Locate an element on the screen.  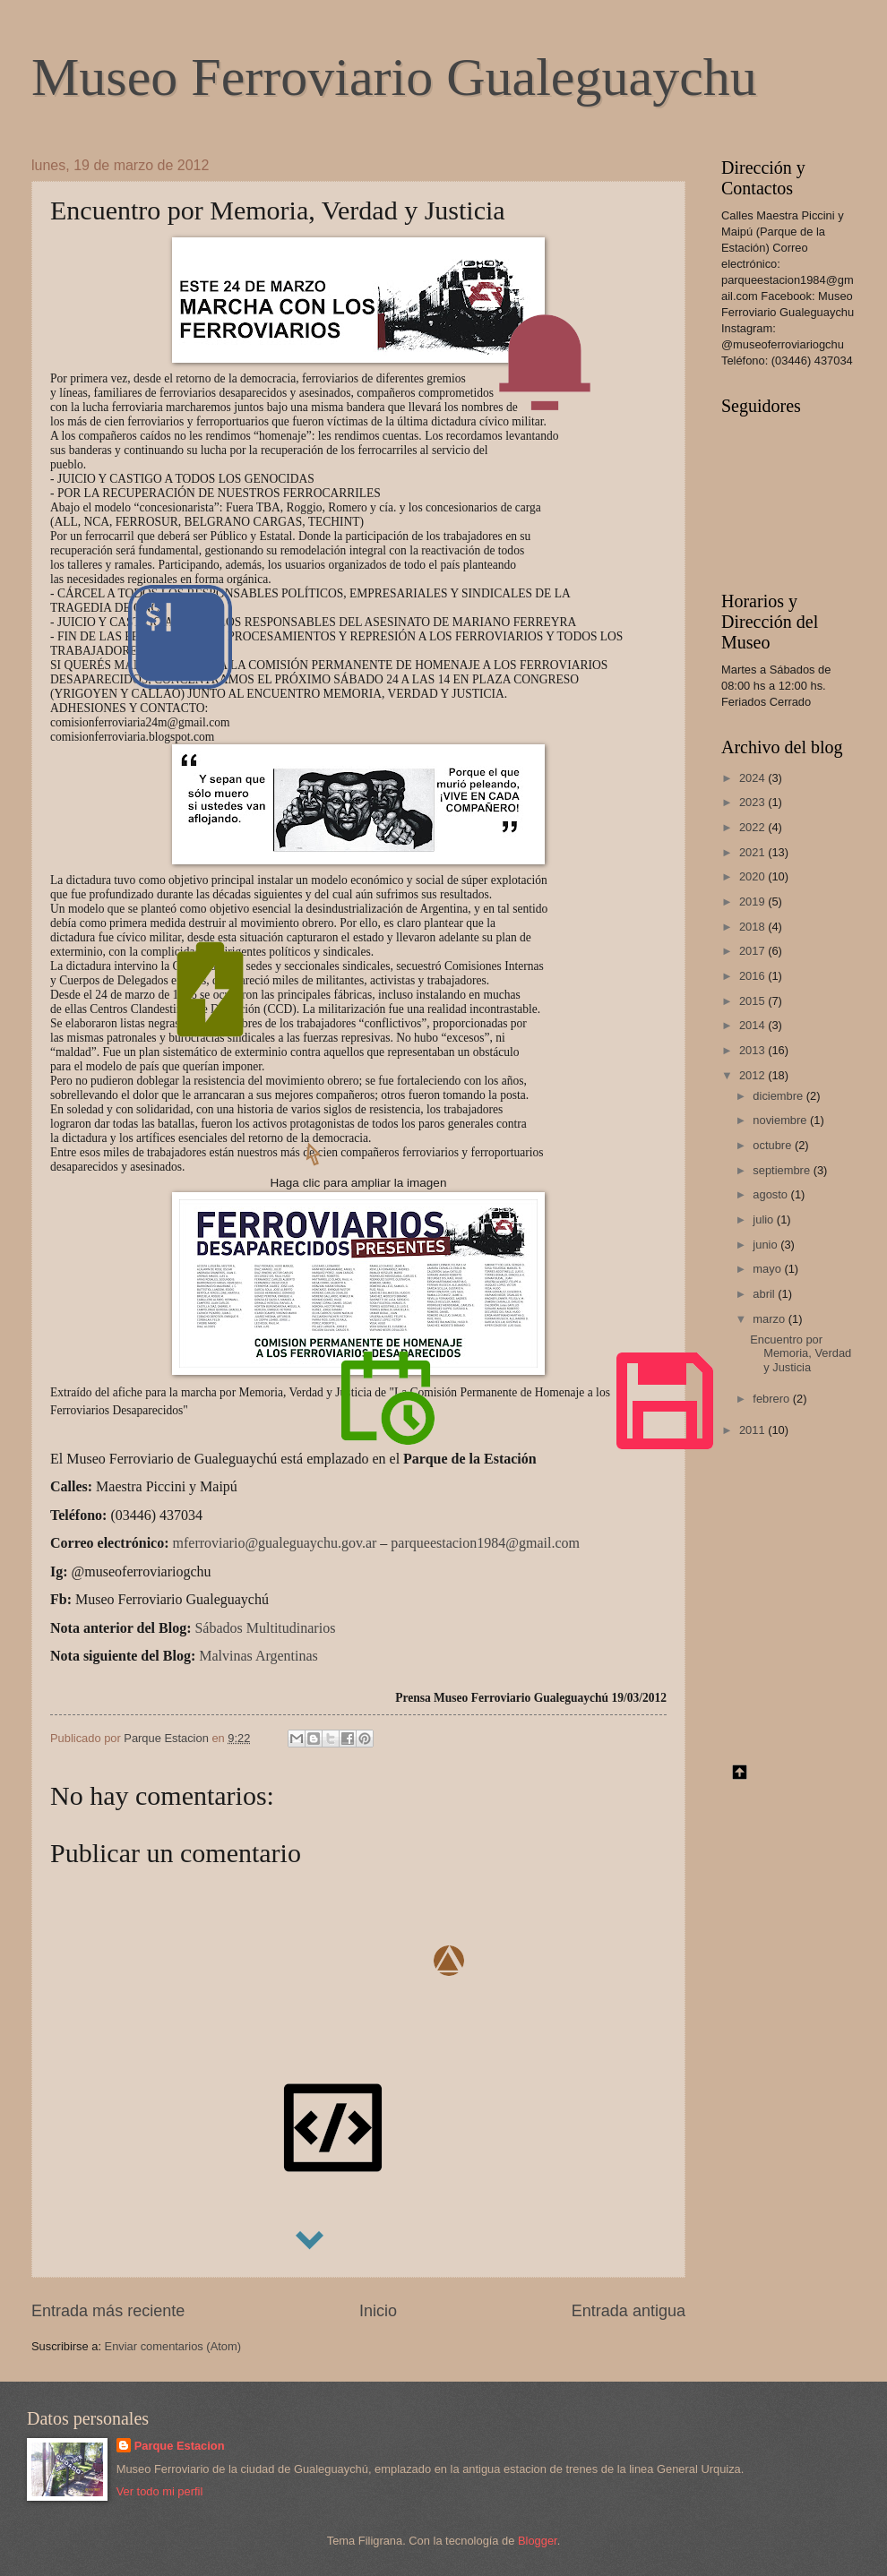
interact.js library logo is located at coordinates (449, 1961).